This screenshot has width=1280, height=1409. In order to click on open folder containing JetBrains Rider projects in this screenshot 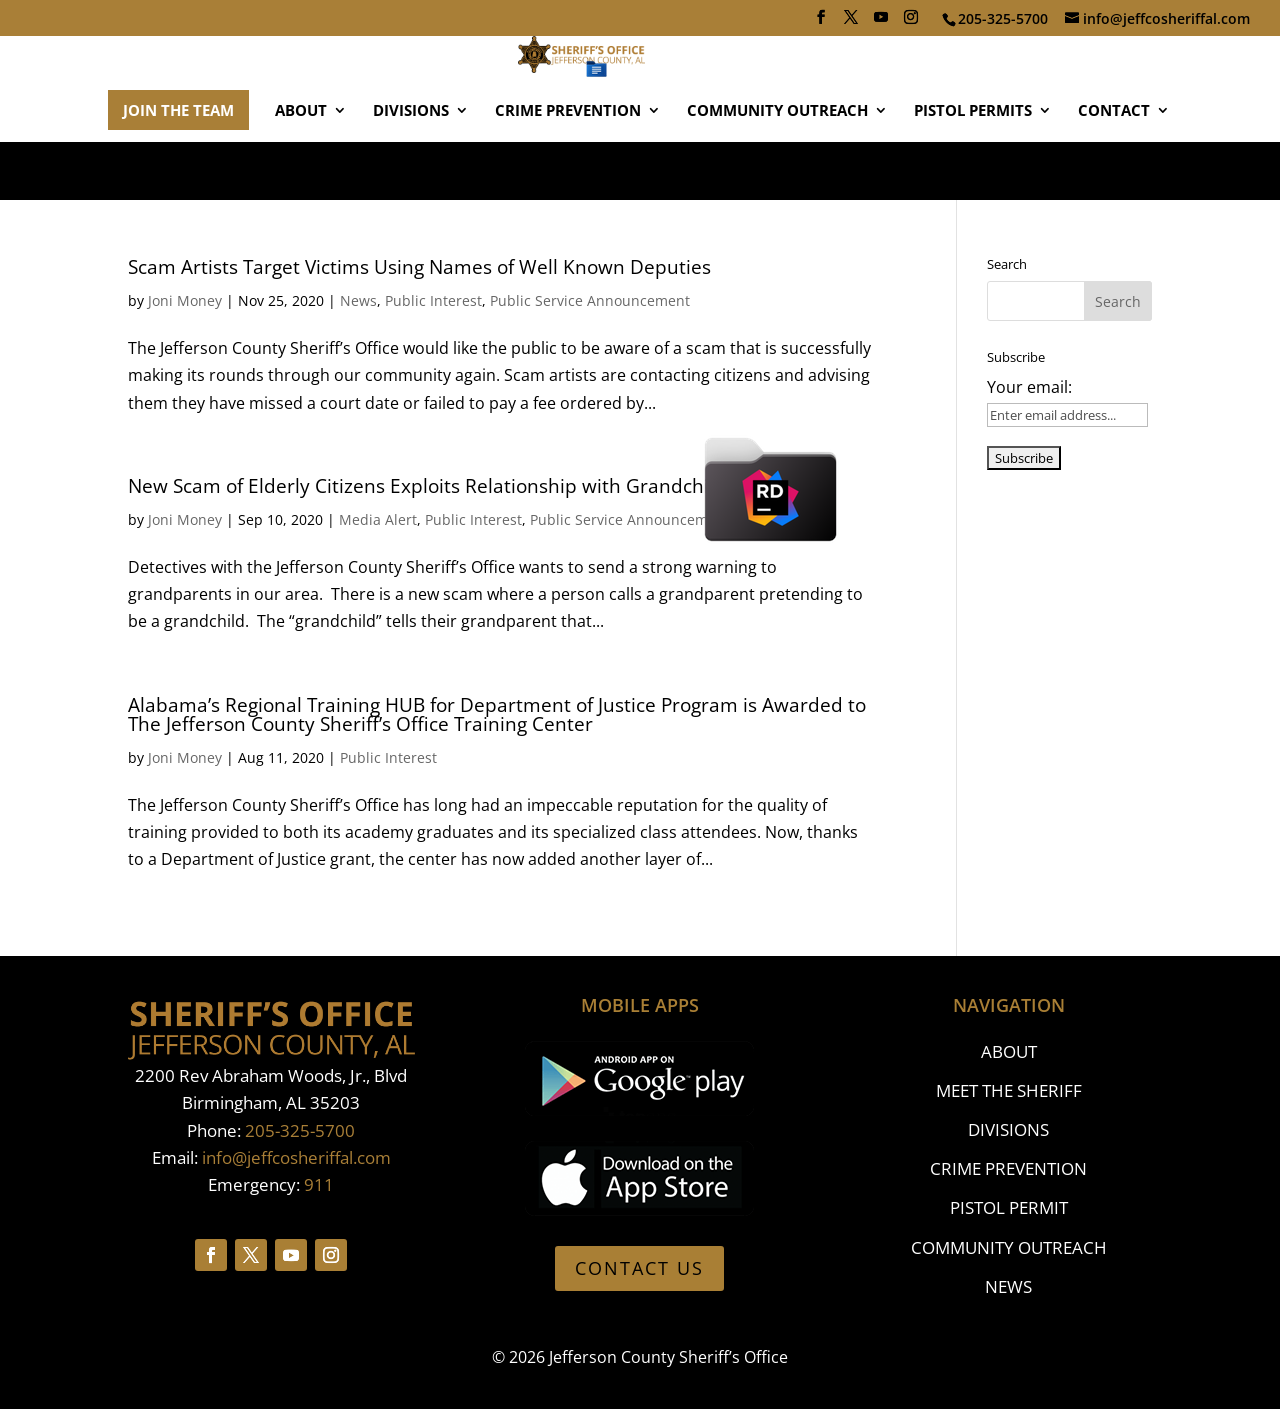, I will do `click(770, 493)`.